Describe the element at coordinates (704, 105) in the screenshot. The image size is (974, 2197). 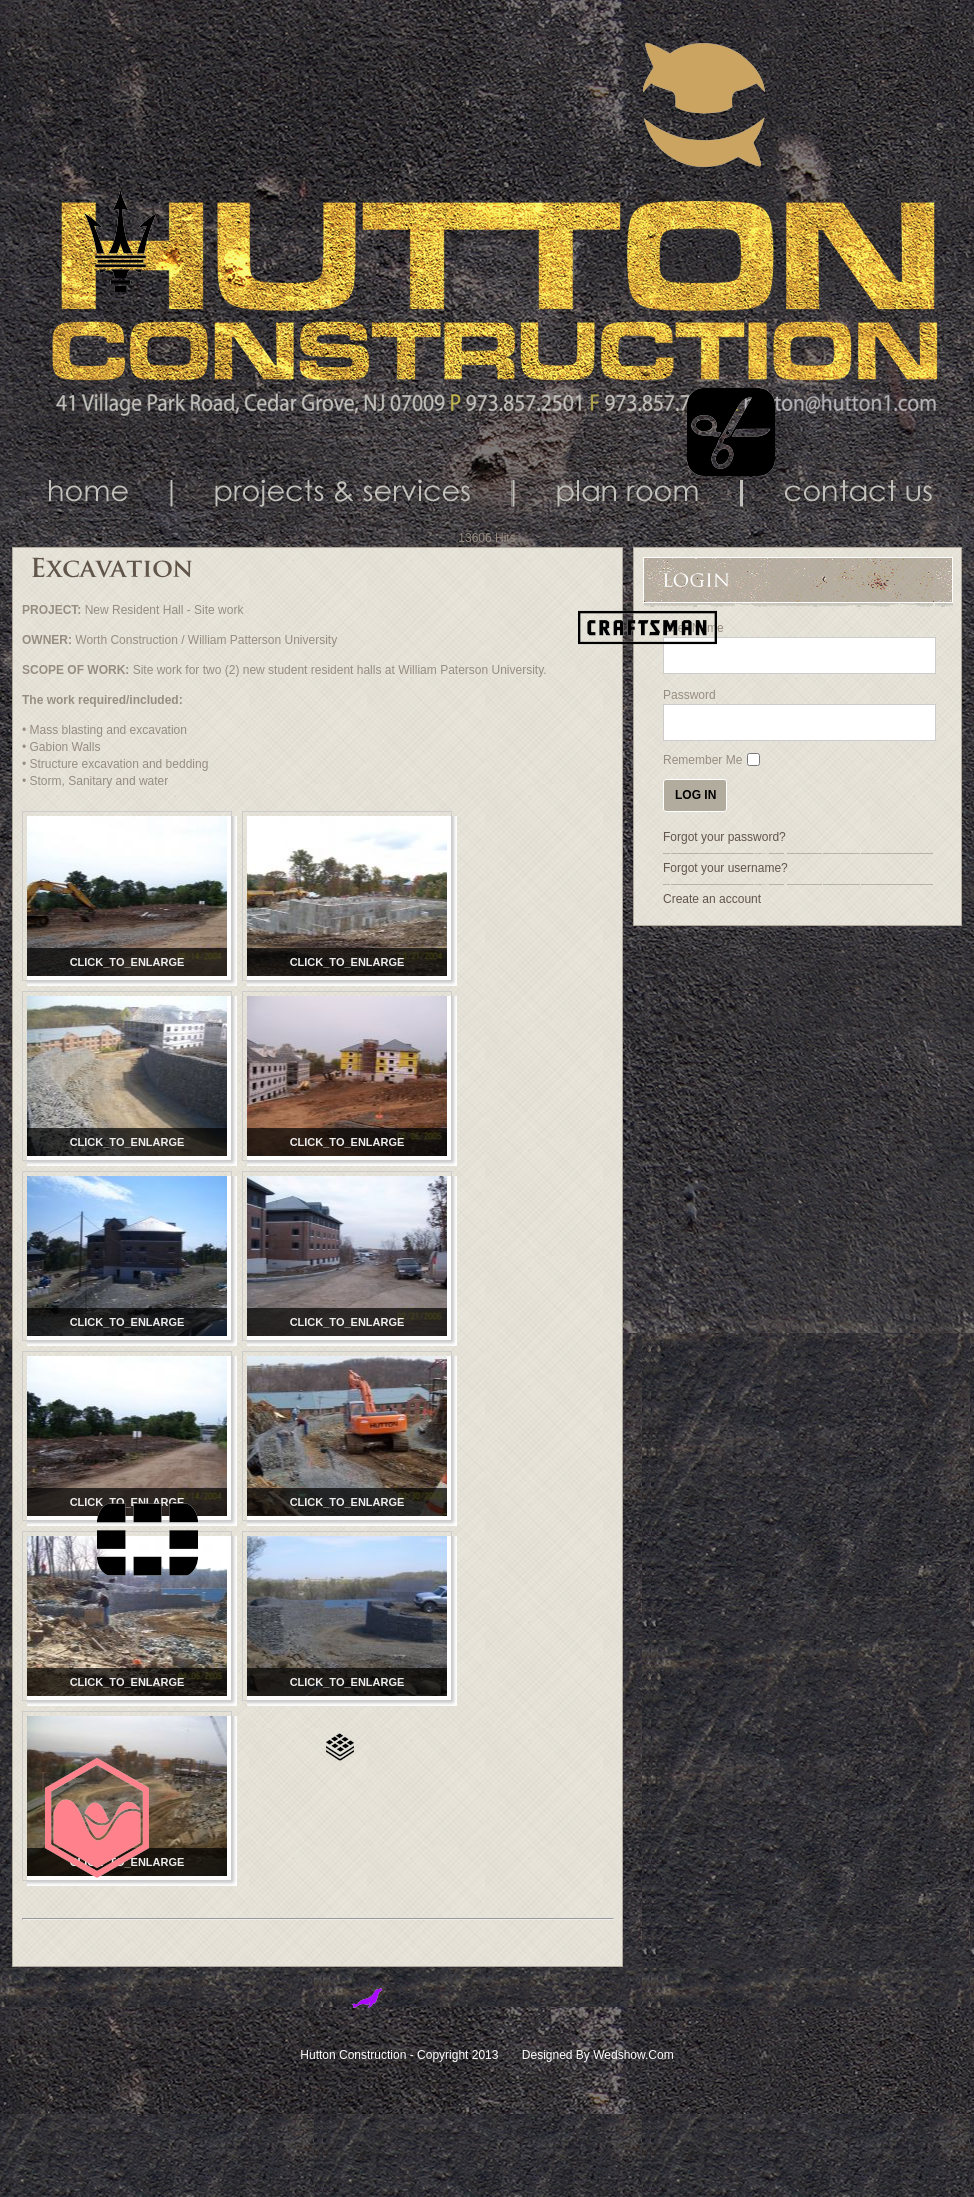
I see `open Linphone app` at that location.